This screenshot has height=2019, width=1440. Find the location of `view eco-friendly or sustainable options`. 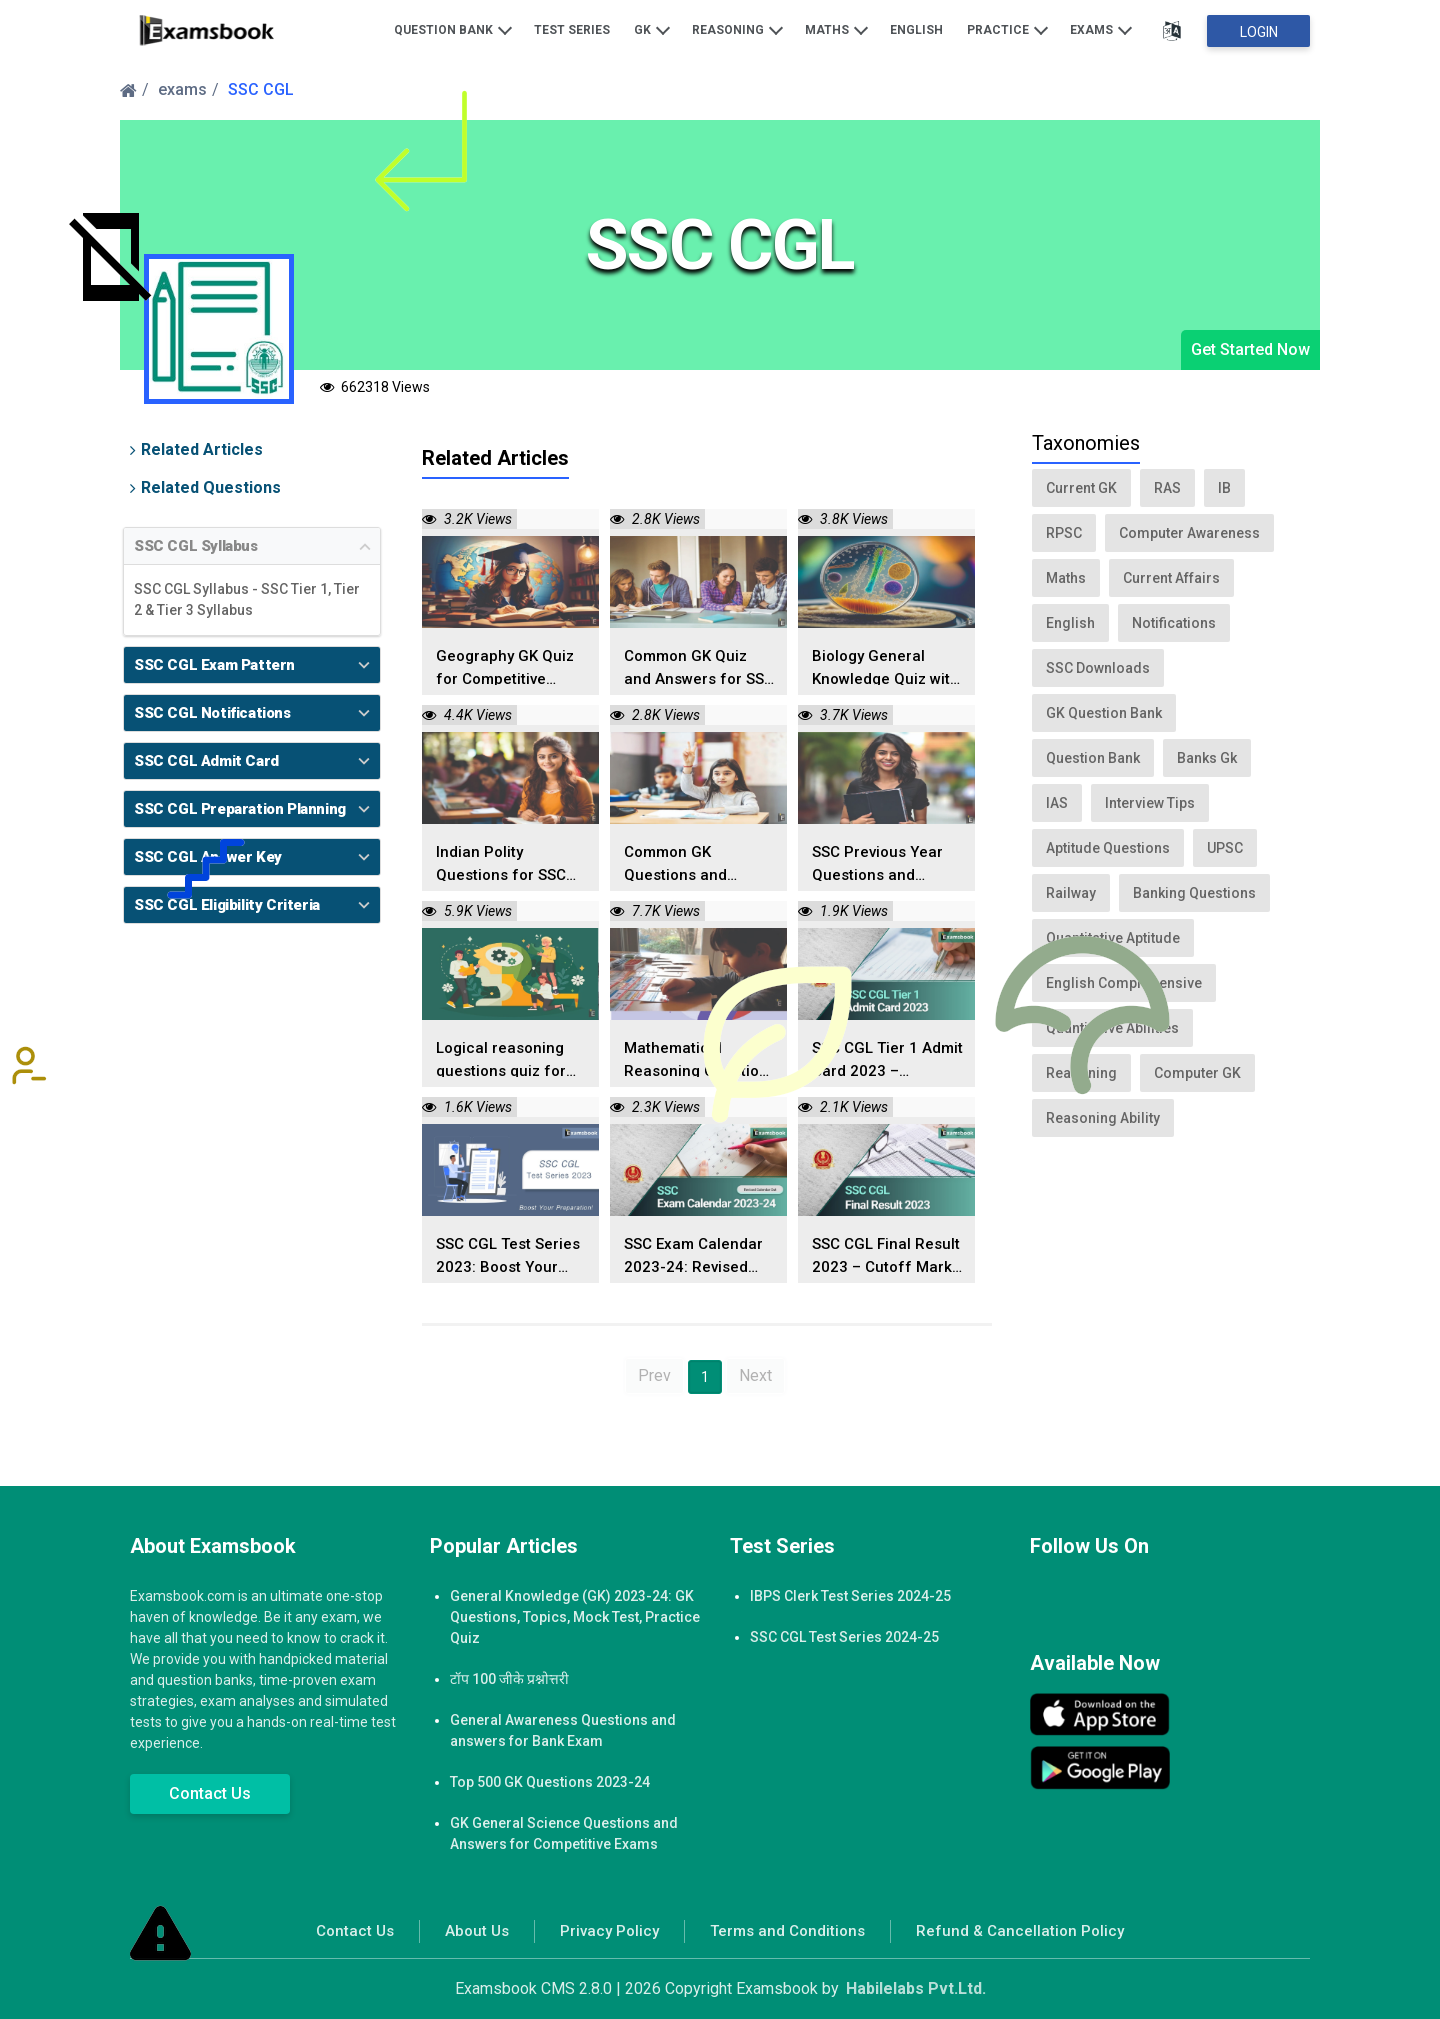

view eco-friendly or sustainable options is located at coordinates (777, 1040).